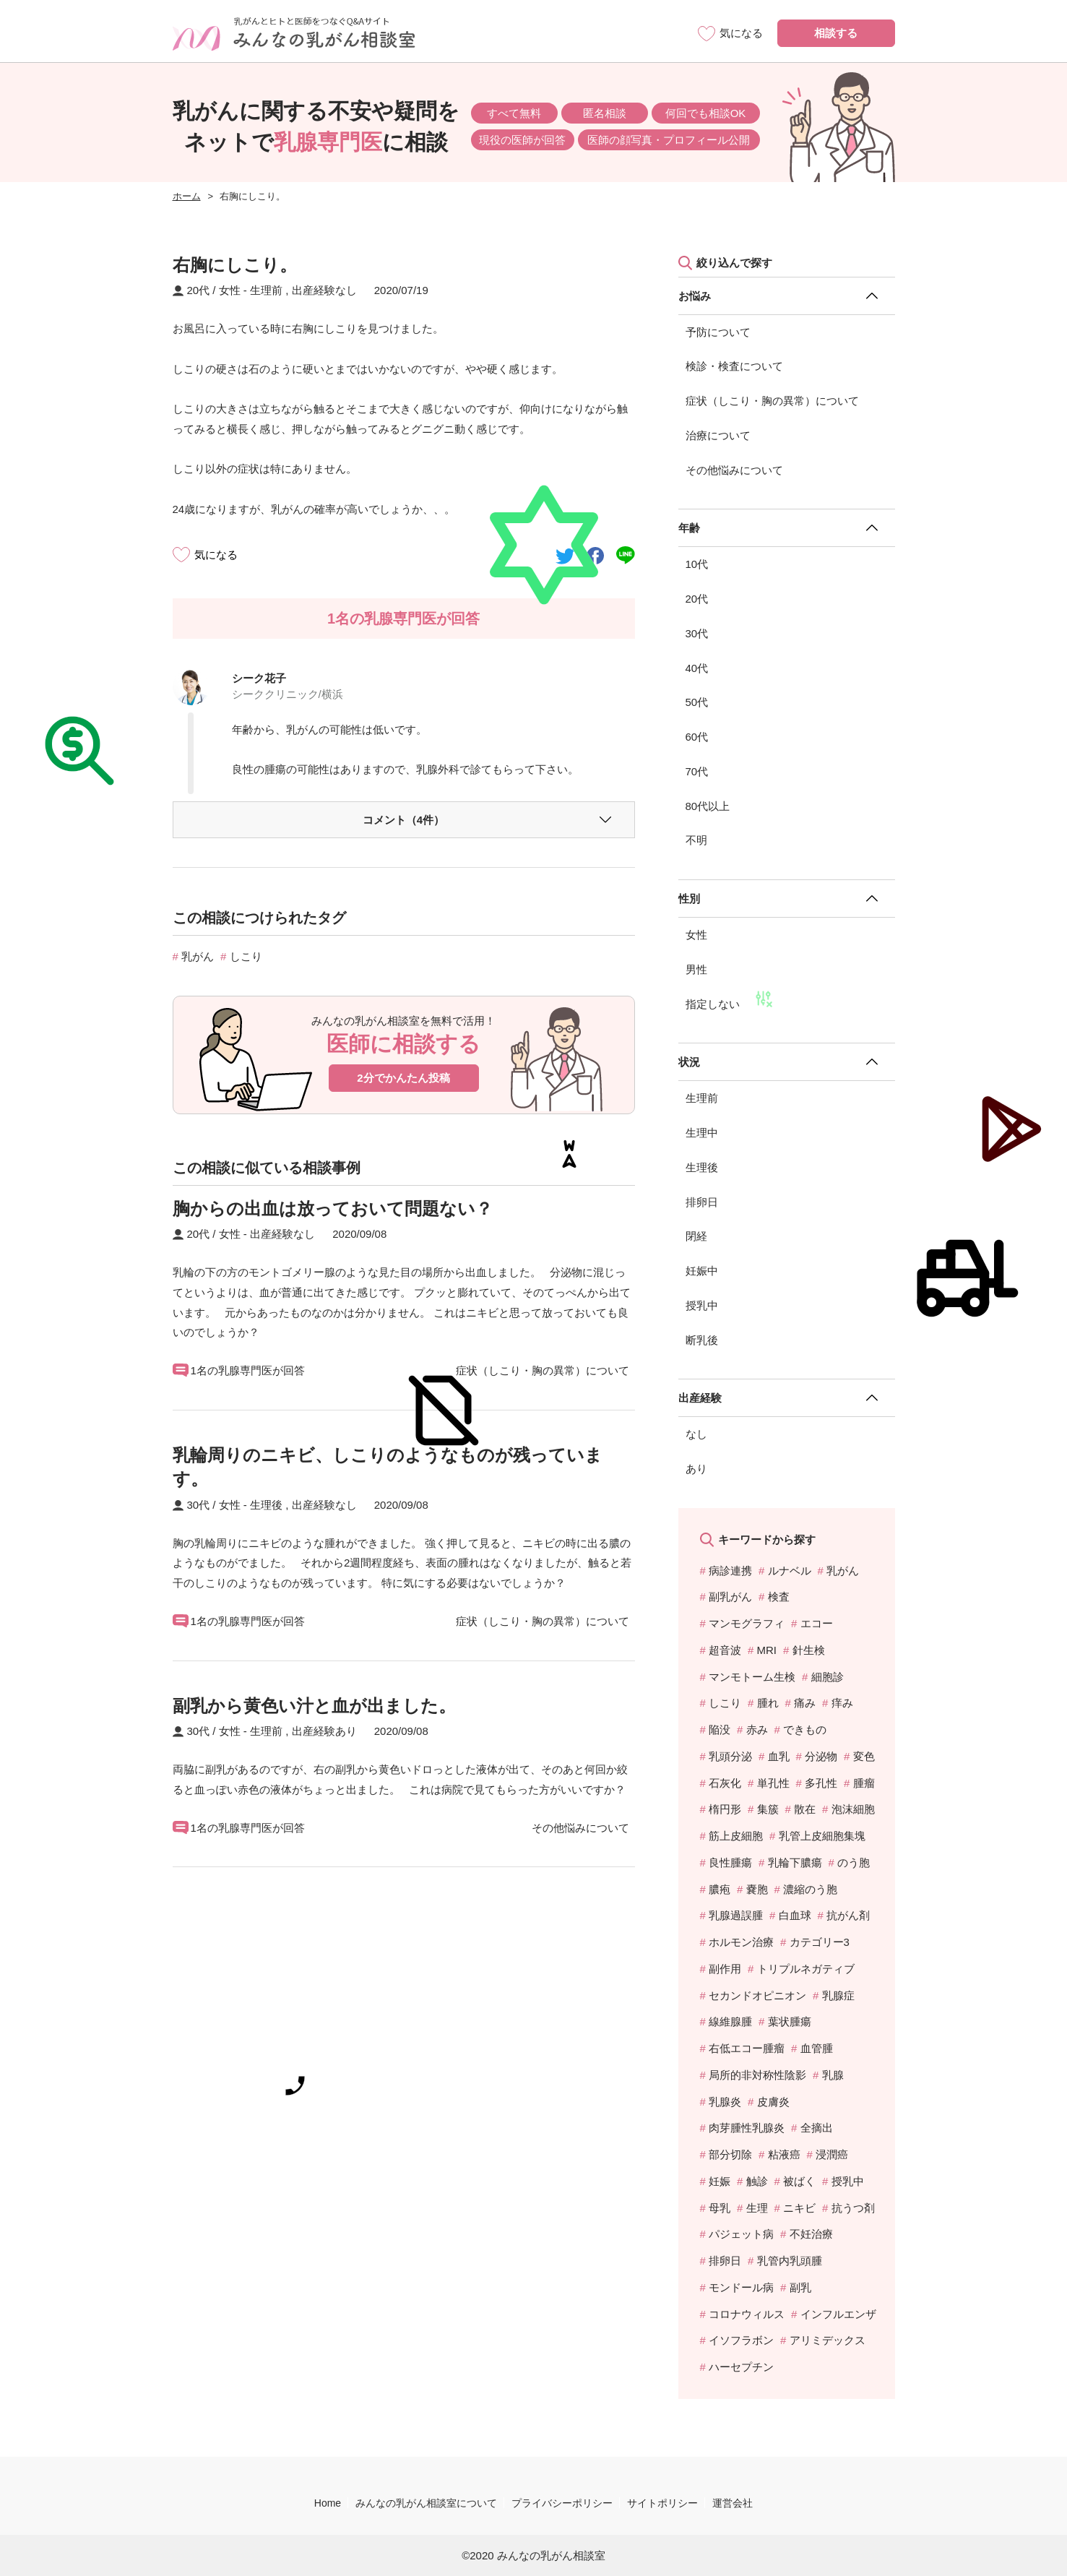 The image size is (1067, 2576). What do you see at coordinates (444, 1410) in the screenshot?
I see `file unavailable or inaccessible` at bounding box center [444, 1410].